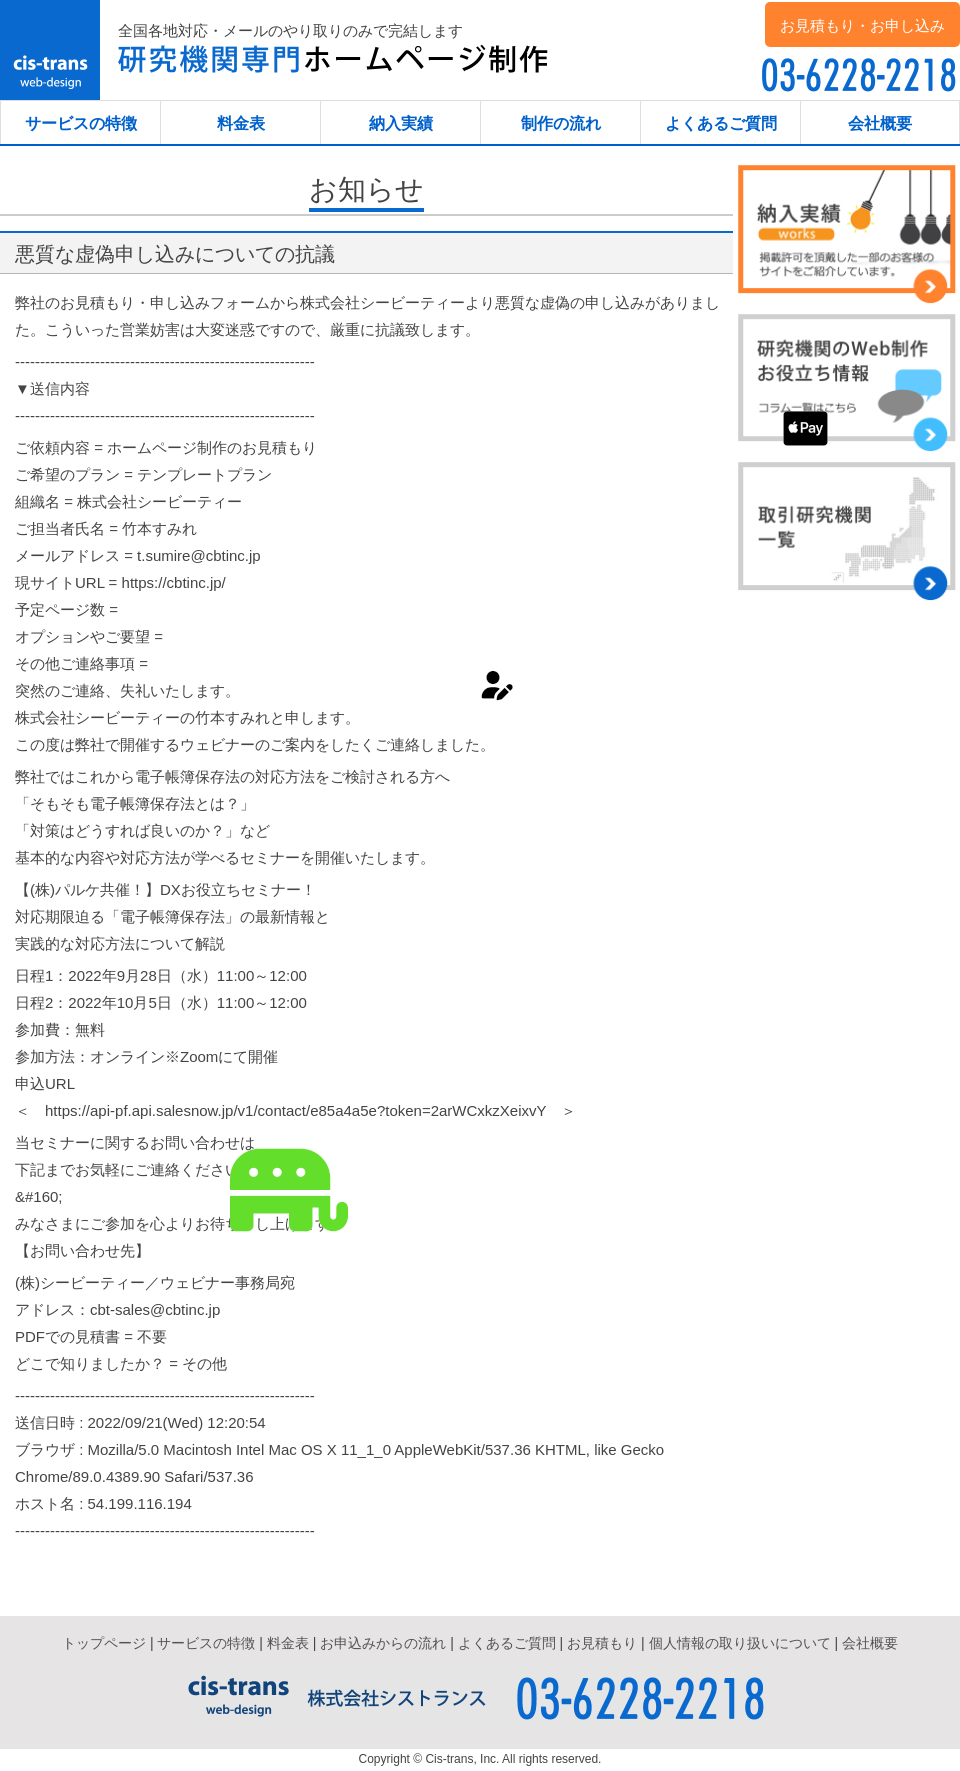  I want to click on indicates republican party affiliation, so click(289, 1190).